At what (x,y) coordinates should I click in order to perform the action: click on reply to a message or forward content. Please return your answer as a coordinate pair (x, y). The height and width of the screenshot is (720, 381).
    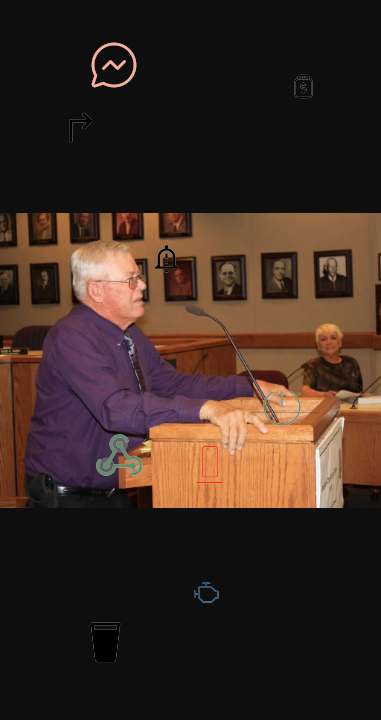
    Looking at the image, I should click on (78, 127).